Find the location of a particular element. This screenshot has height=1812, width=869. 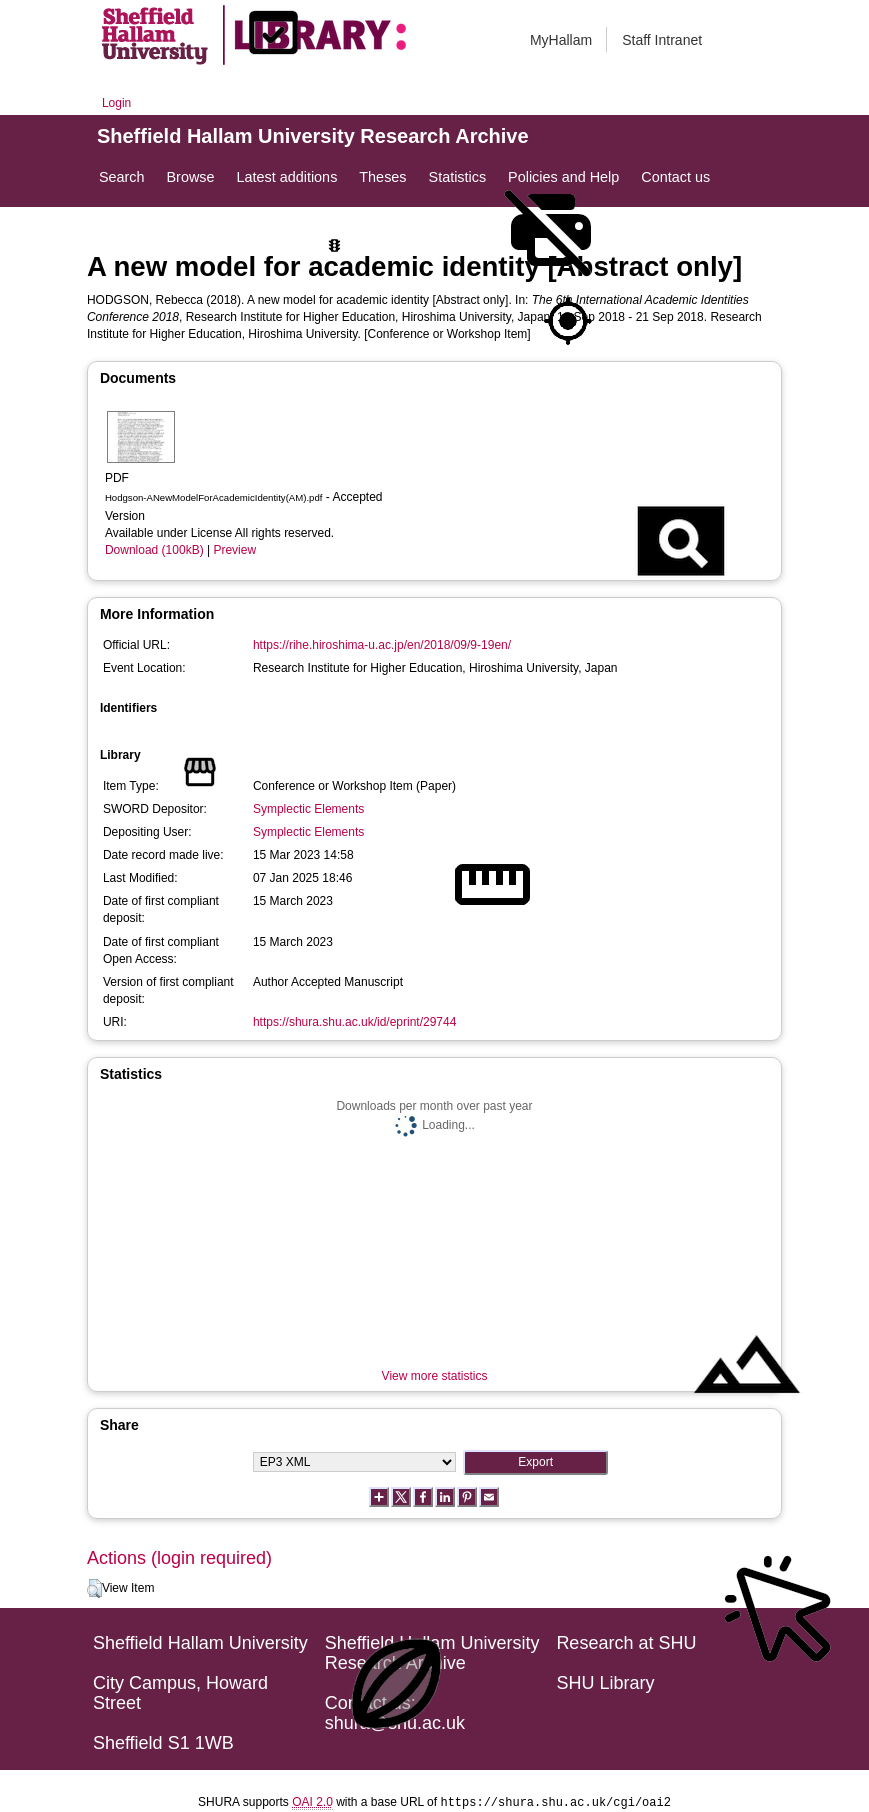

search within the current page is located at coordinates (681, 541).